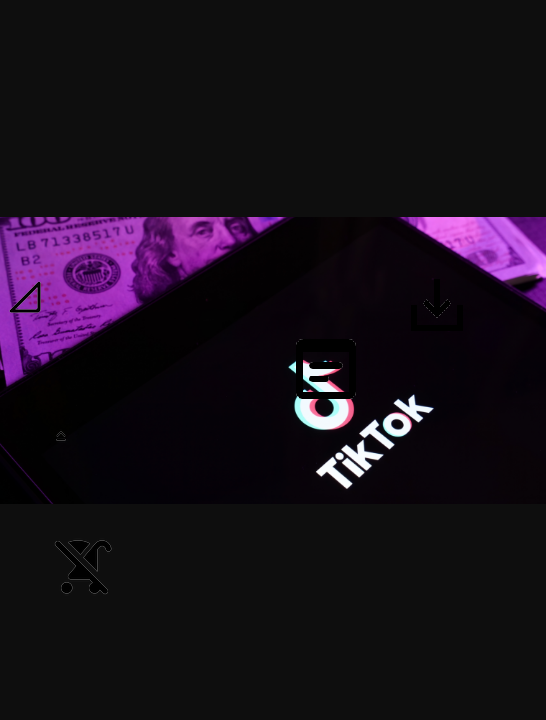 This screenshot has width=546, height=720. What do you see at coordinates (61, 436) in the screenshot?
I see `toggle caps lock on keyboard` at bounding box center [61, 436].